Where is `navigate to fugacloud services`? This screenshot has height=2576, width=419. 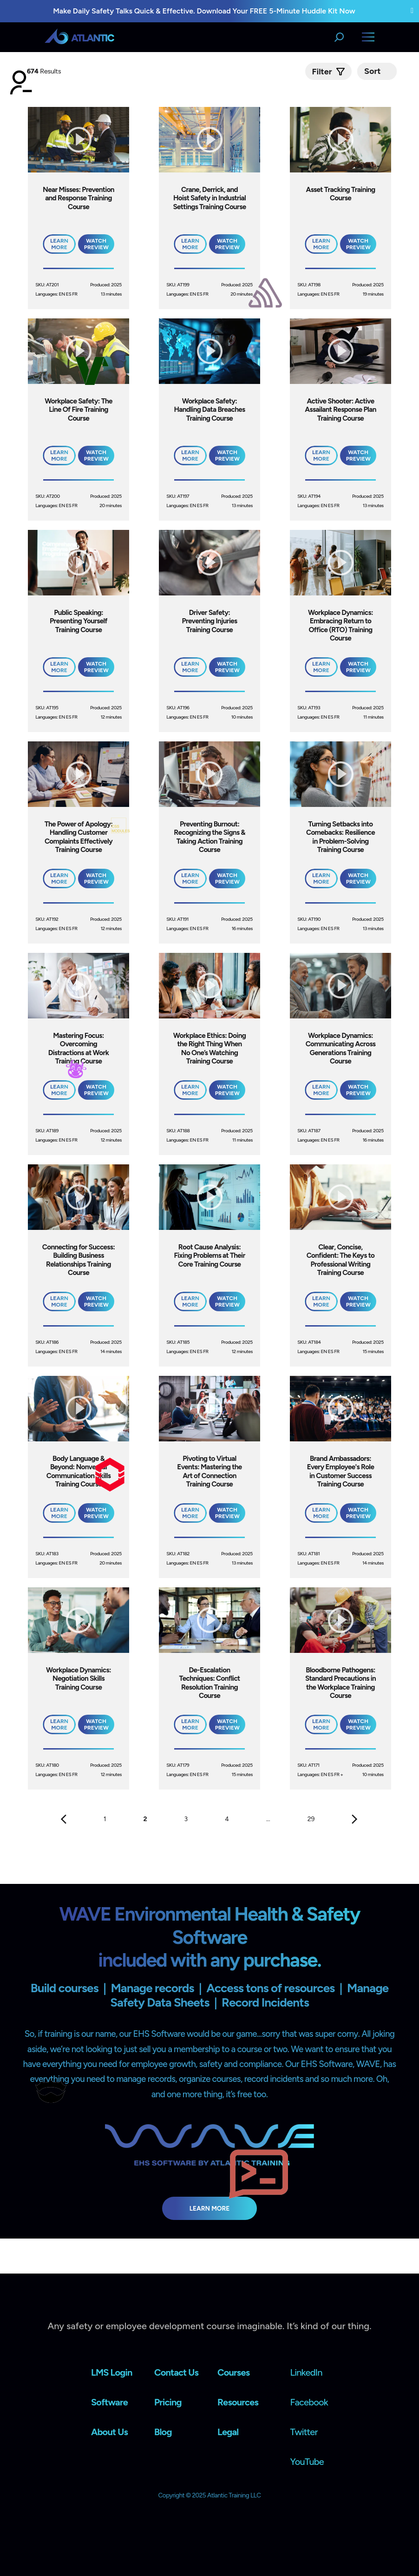 navigate to fugacloud services is located at coordinates (110, 1474).